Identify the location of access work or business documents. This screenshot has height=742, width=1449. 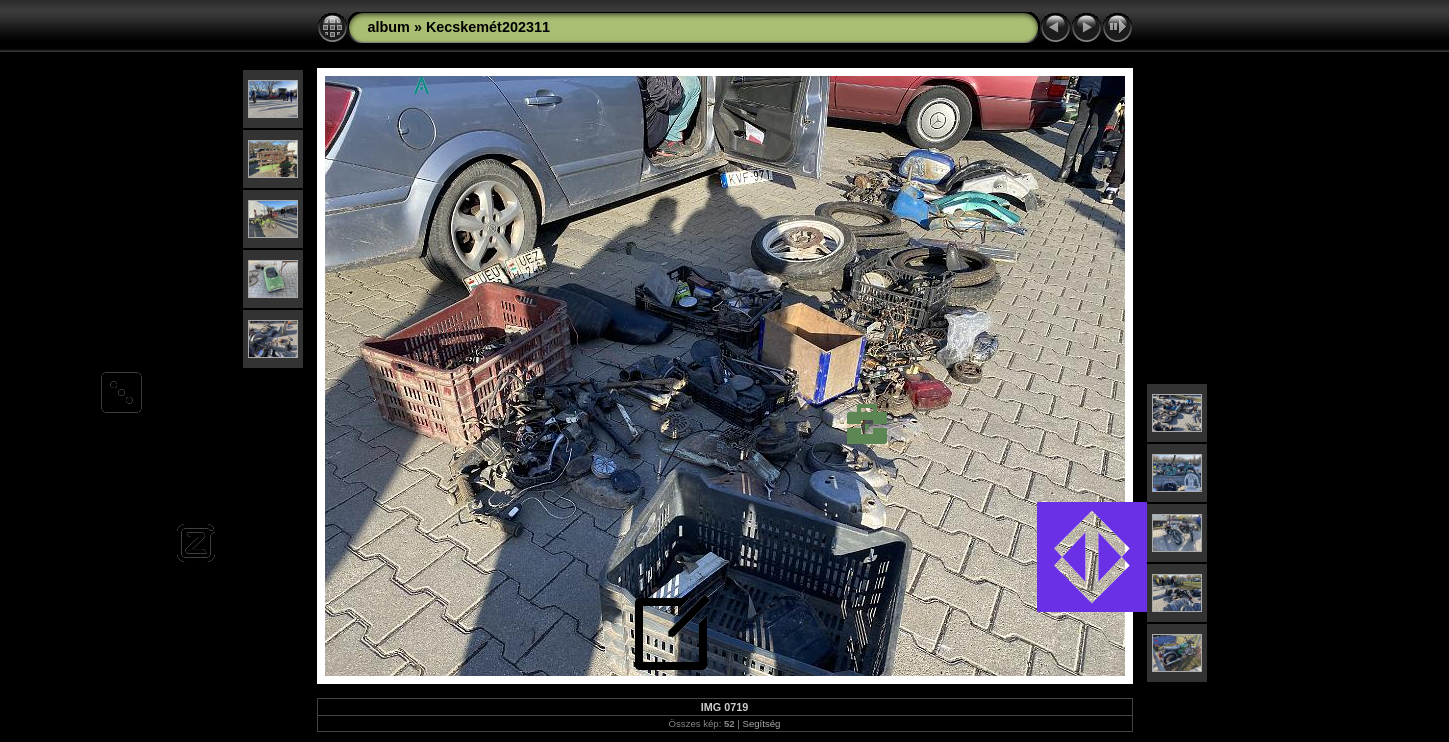
(867, 426).